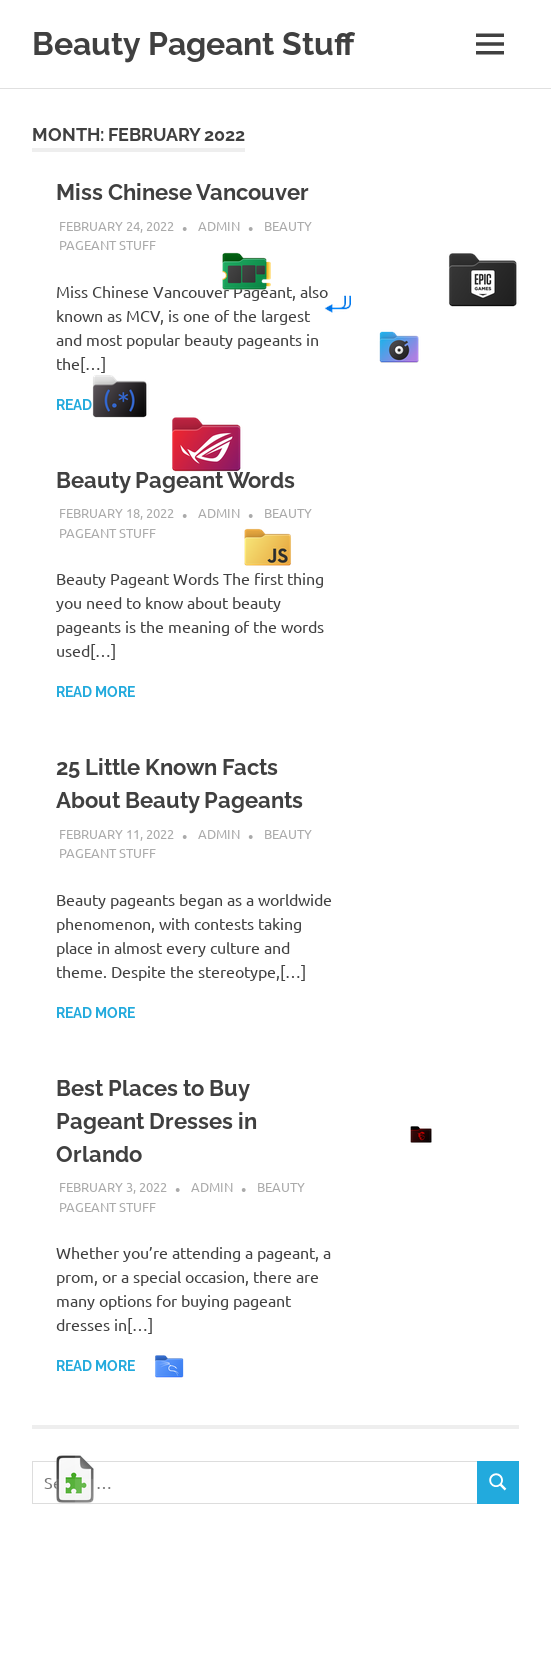 The image size is (551, 1672). I want to click on openoffice or libreoffice extension file, so click(75, 1479).